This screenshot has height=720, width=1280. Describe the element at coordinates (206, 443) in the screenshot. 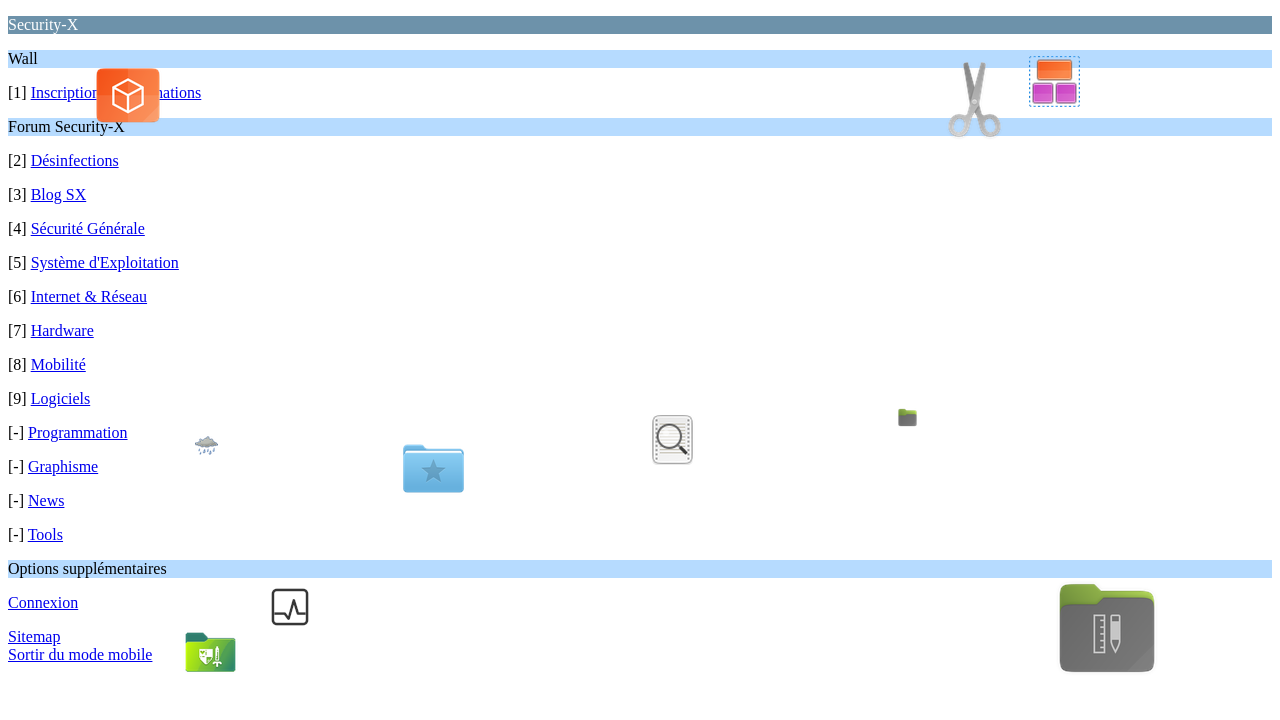

I see `indicates scattered showers in current weather conditions` at that location.